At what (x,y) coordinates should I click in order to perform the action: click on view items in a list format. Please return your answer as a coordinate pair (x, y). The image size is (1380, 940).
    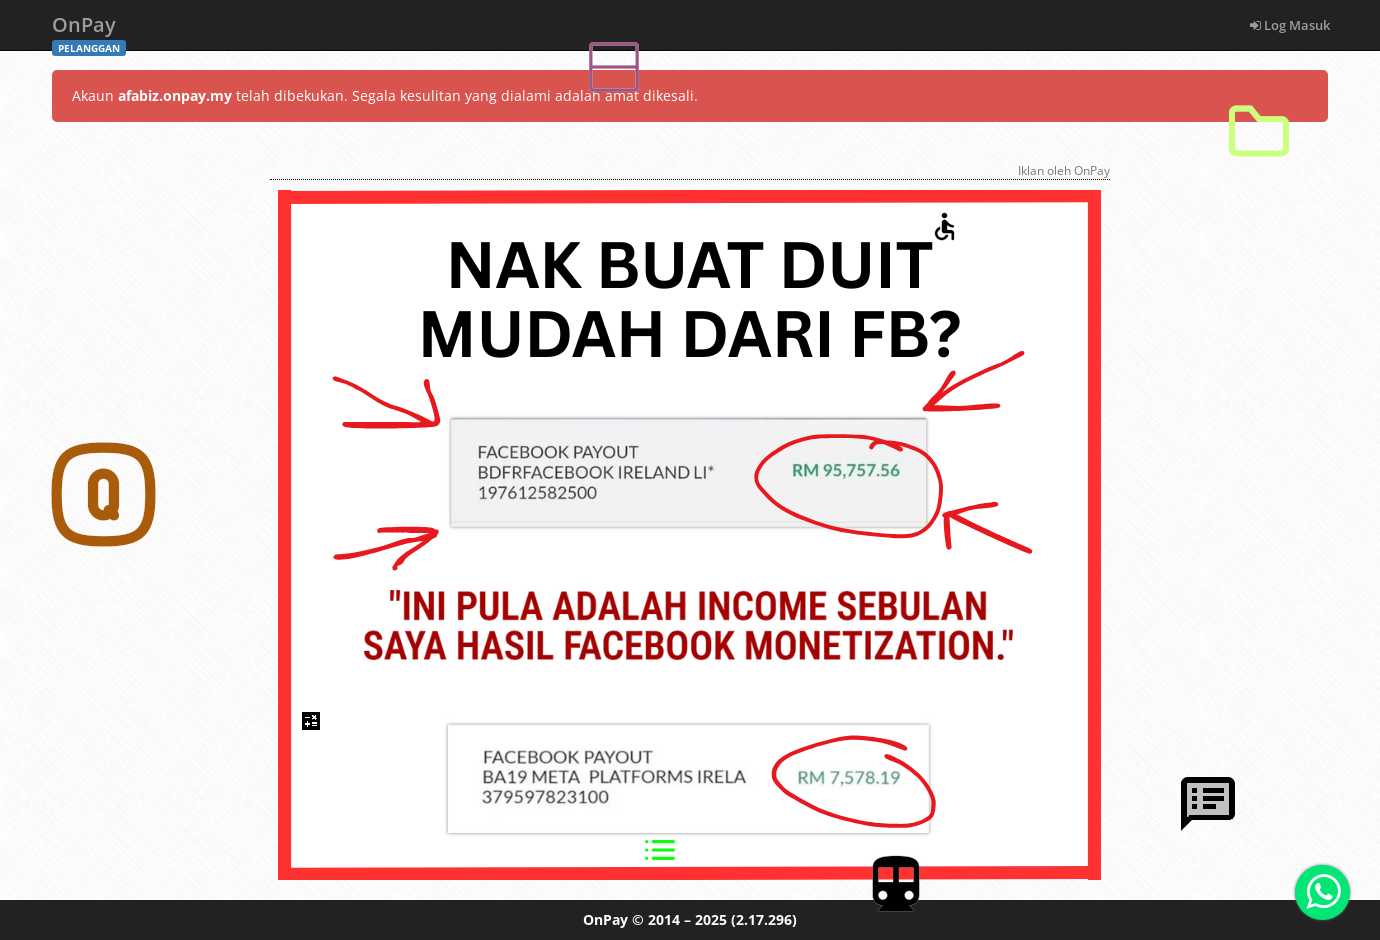
    Looking at the image, I should click on (660, 850).